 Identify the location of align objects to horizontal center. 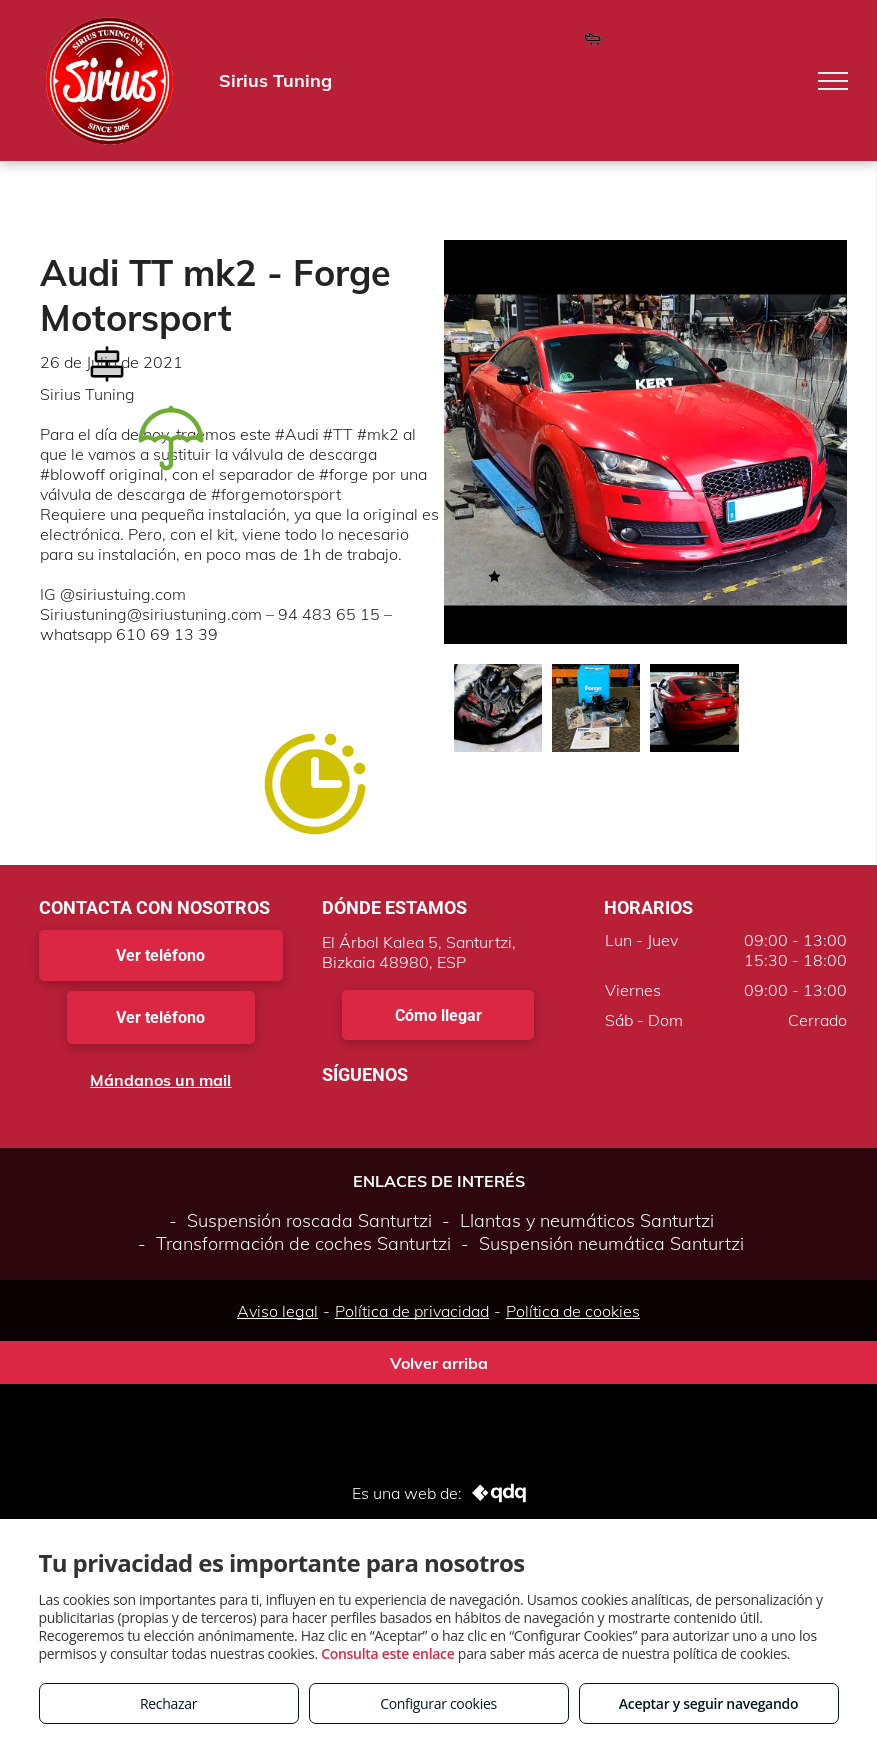
(107, 364).